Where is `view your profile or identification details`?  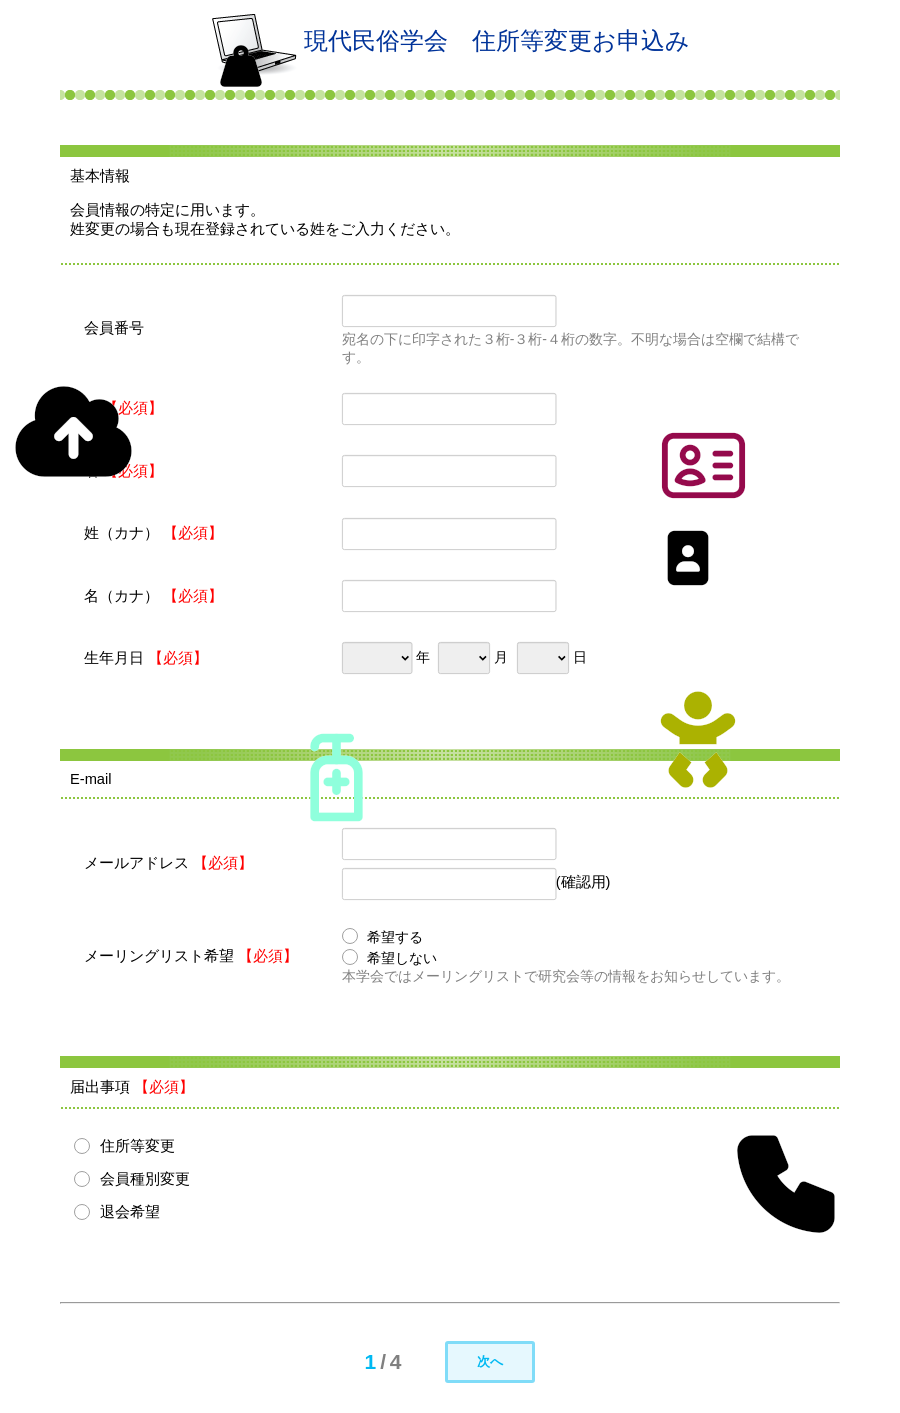
view your profile or identification details is located at coordinates (703, 465).